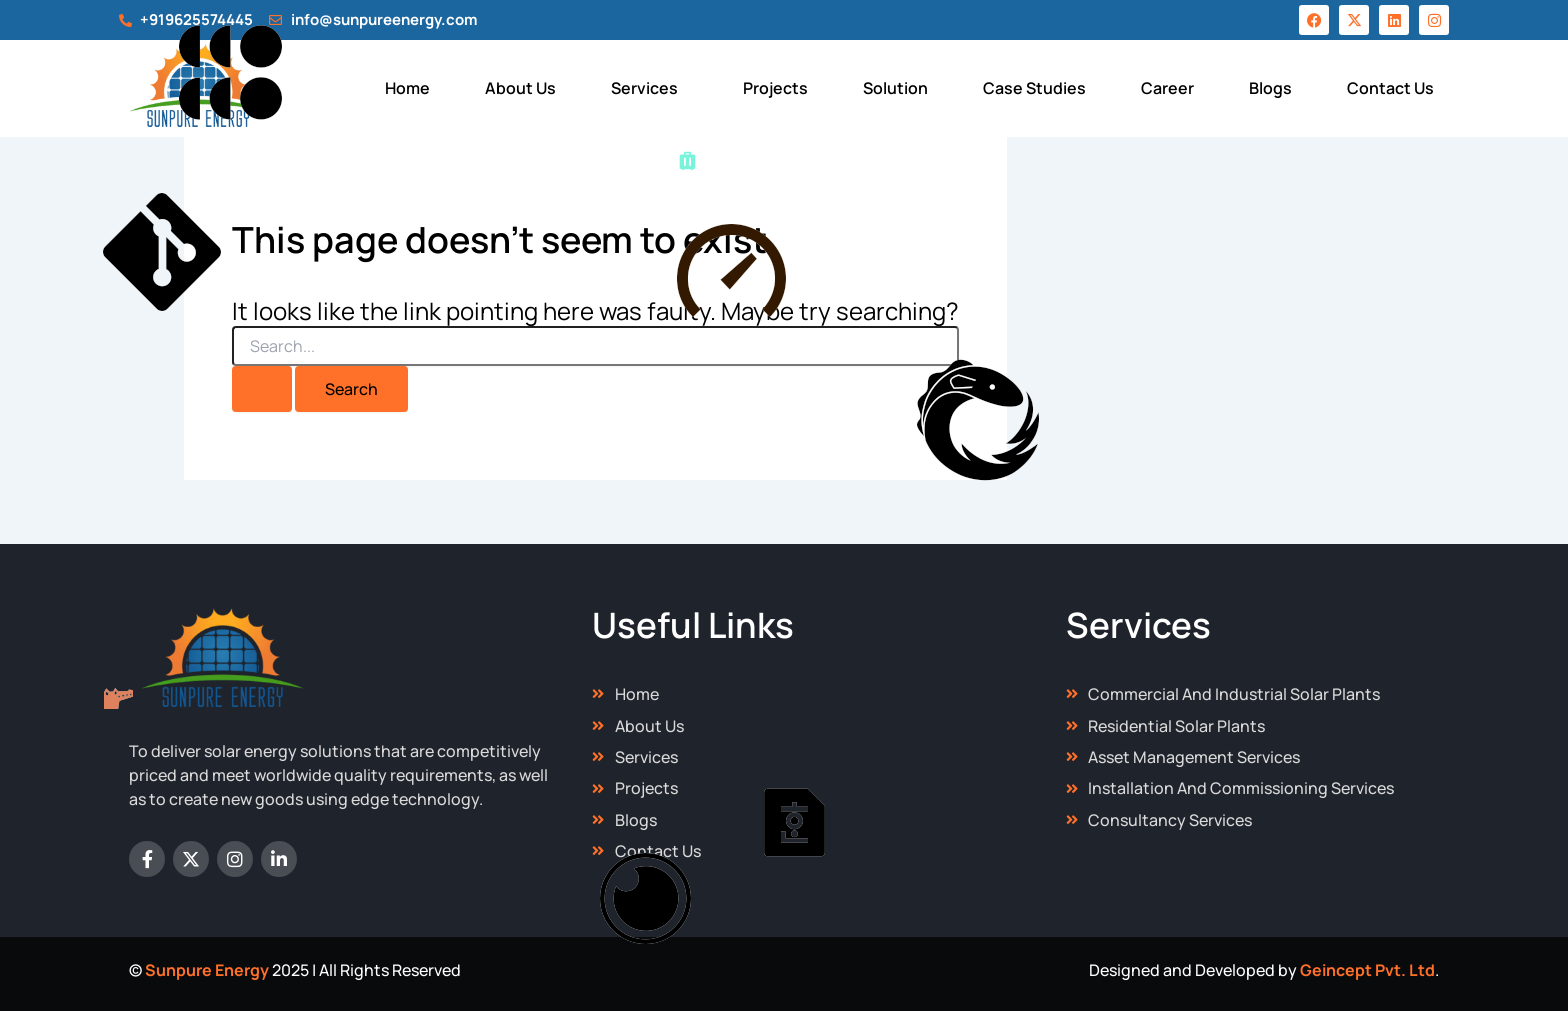 The image size is (1568, 1011). I want to click on ReactiveX library or framework logo, so click(978, 420).